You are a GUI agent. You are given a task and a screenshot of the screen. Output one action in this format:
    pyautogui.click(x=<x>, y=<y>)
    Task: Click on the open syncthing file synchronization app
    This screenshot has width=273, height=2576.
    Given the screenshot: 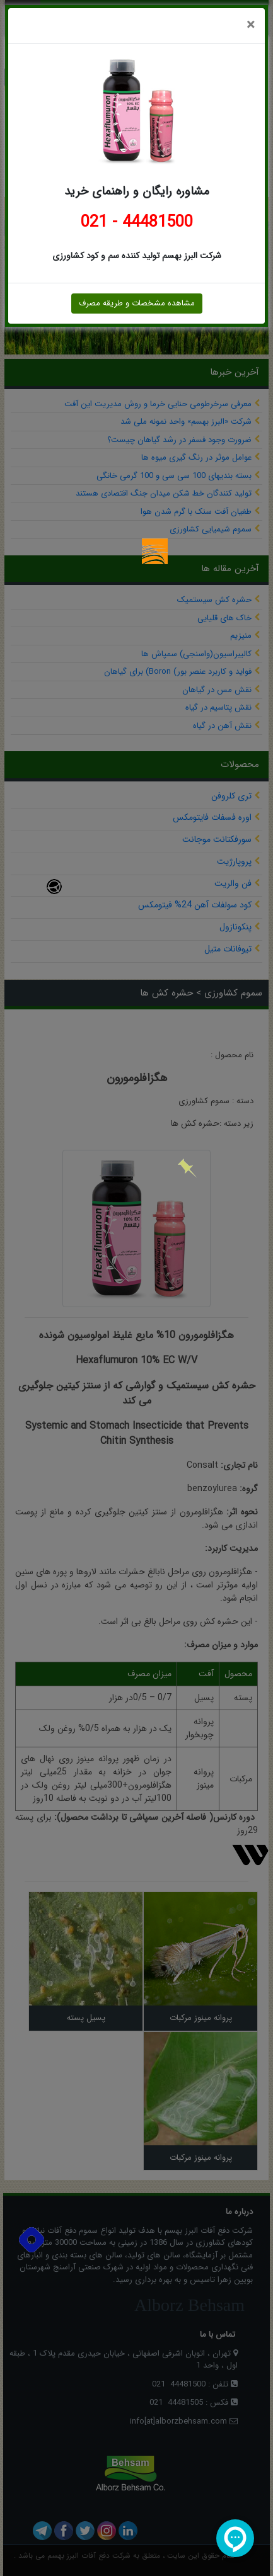 What is the action you would take?
    pyautogui.click(x=54, y=887)
    